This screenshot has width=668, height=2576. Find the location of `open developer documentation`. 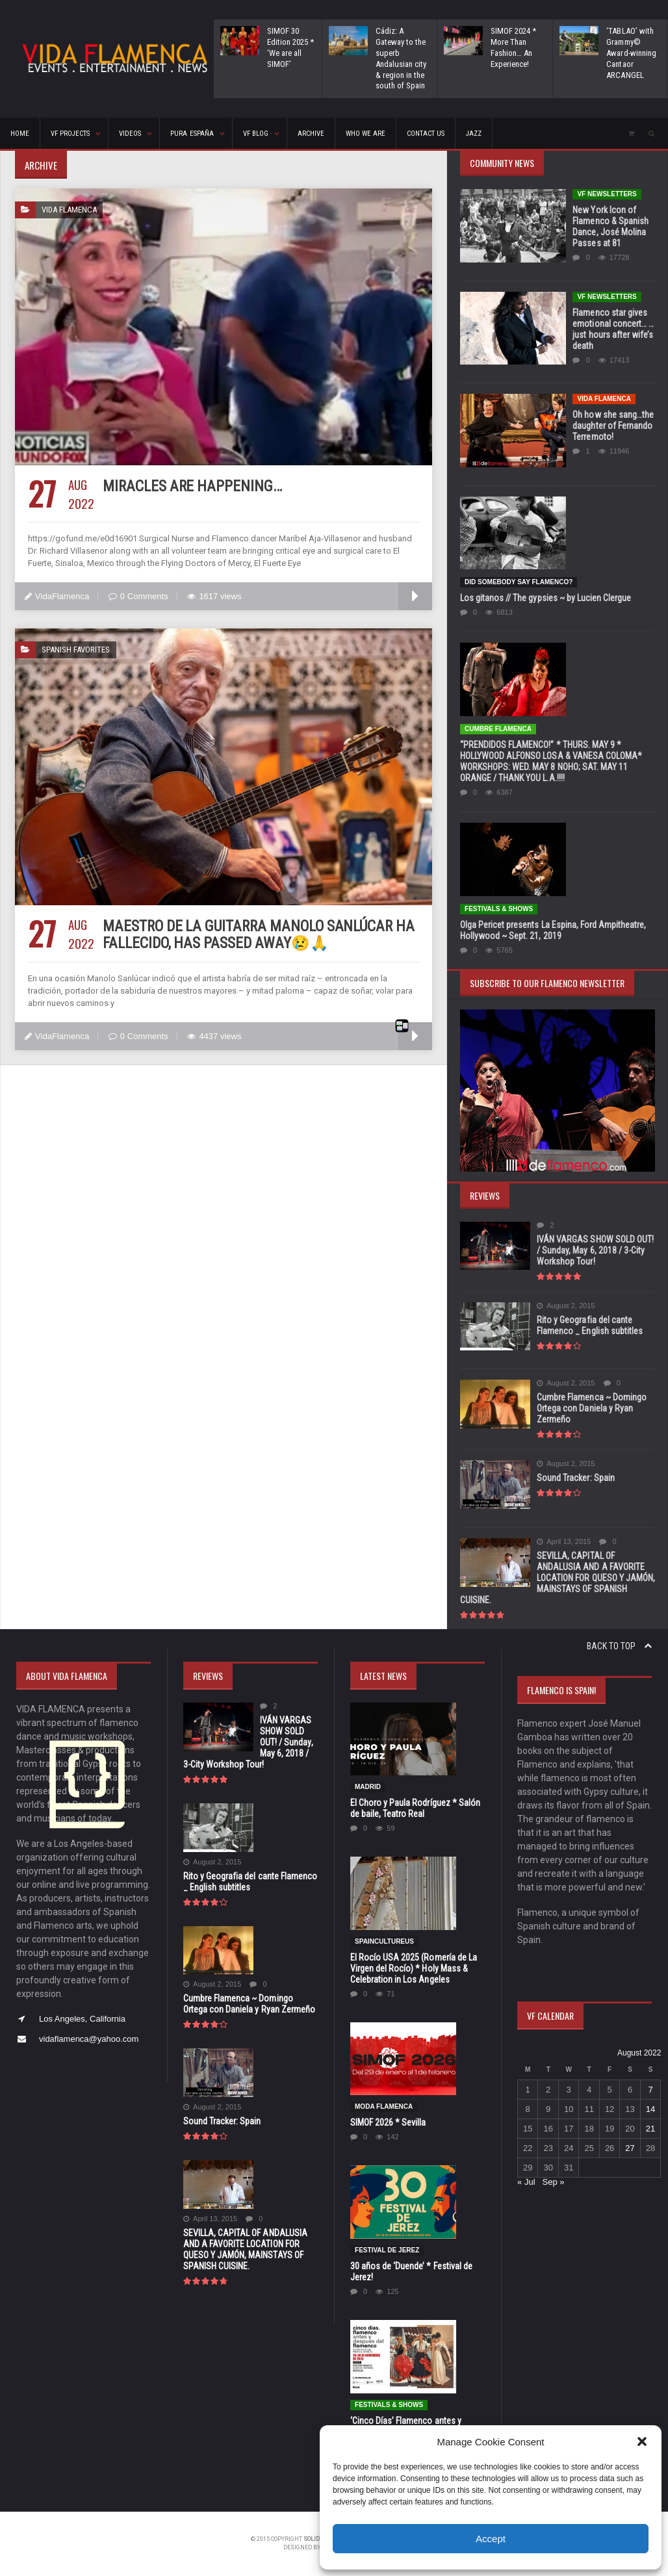

open developer documentation is located at coordinates (87, 1784).